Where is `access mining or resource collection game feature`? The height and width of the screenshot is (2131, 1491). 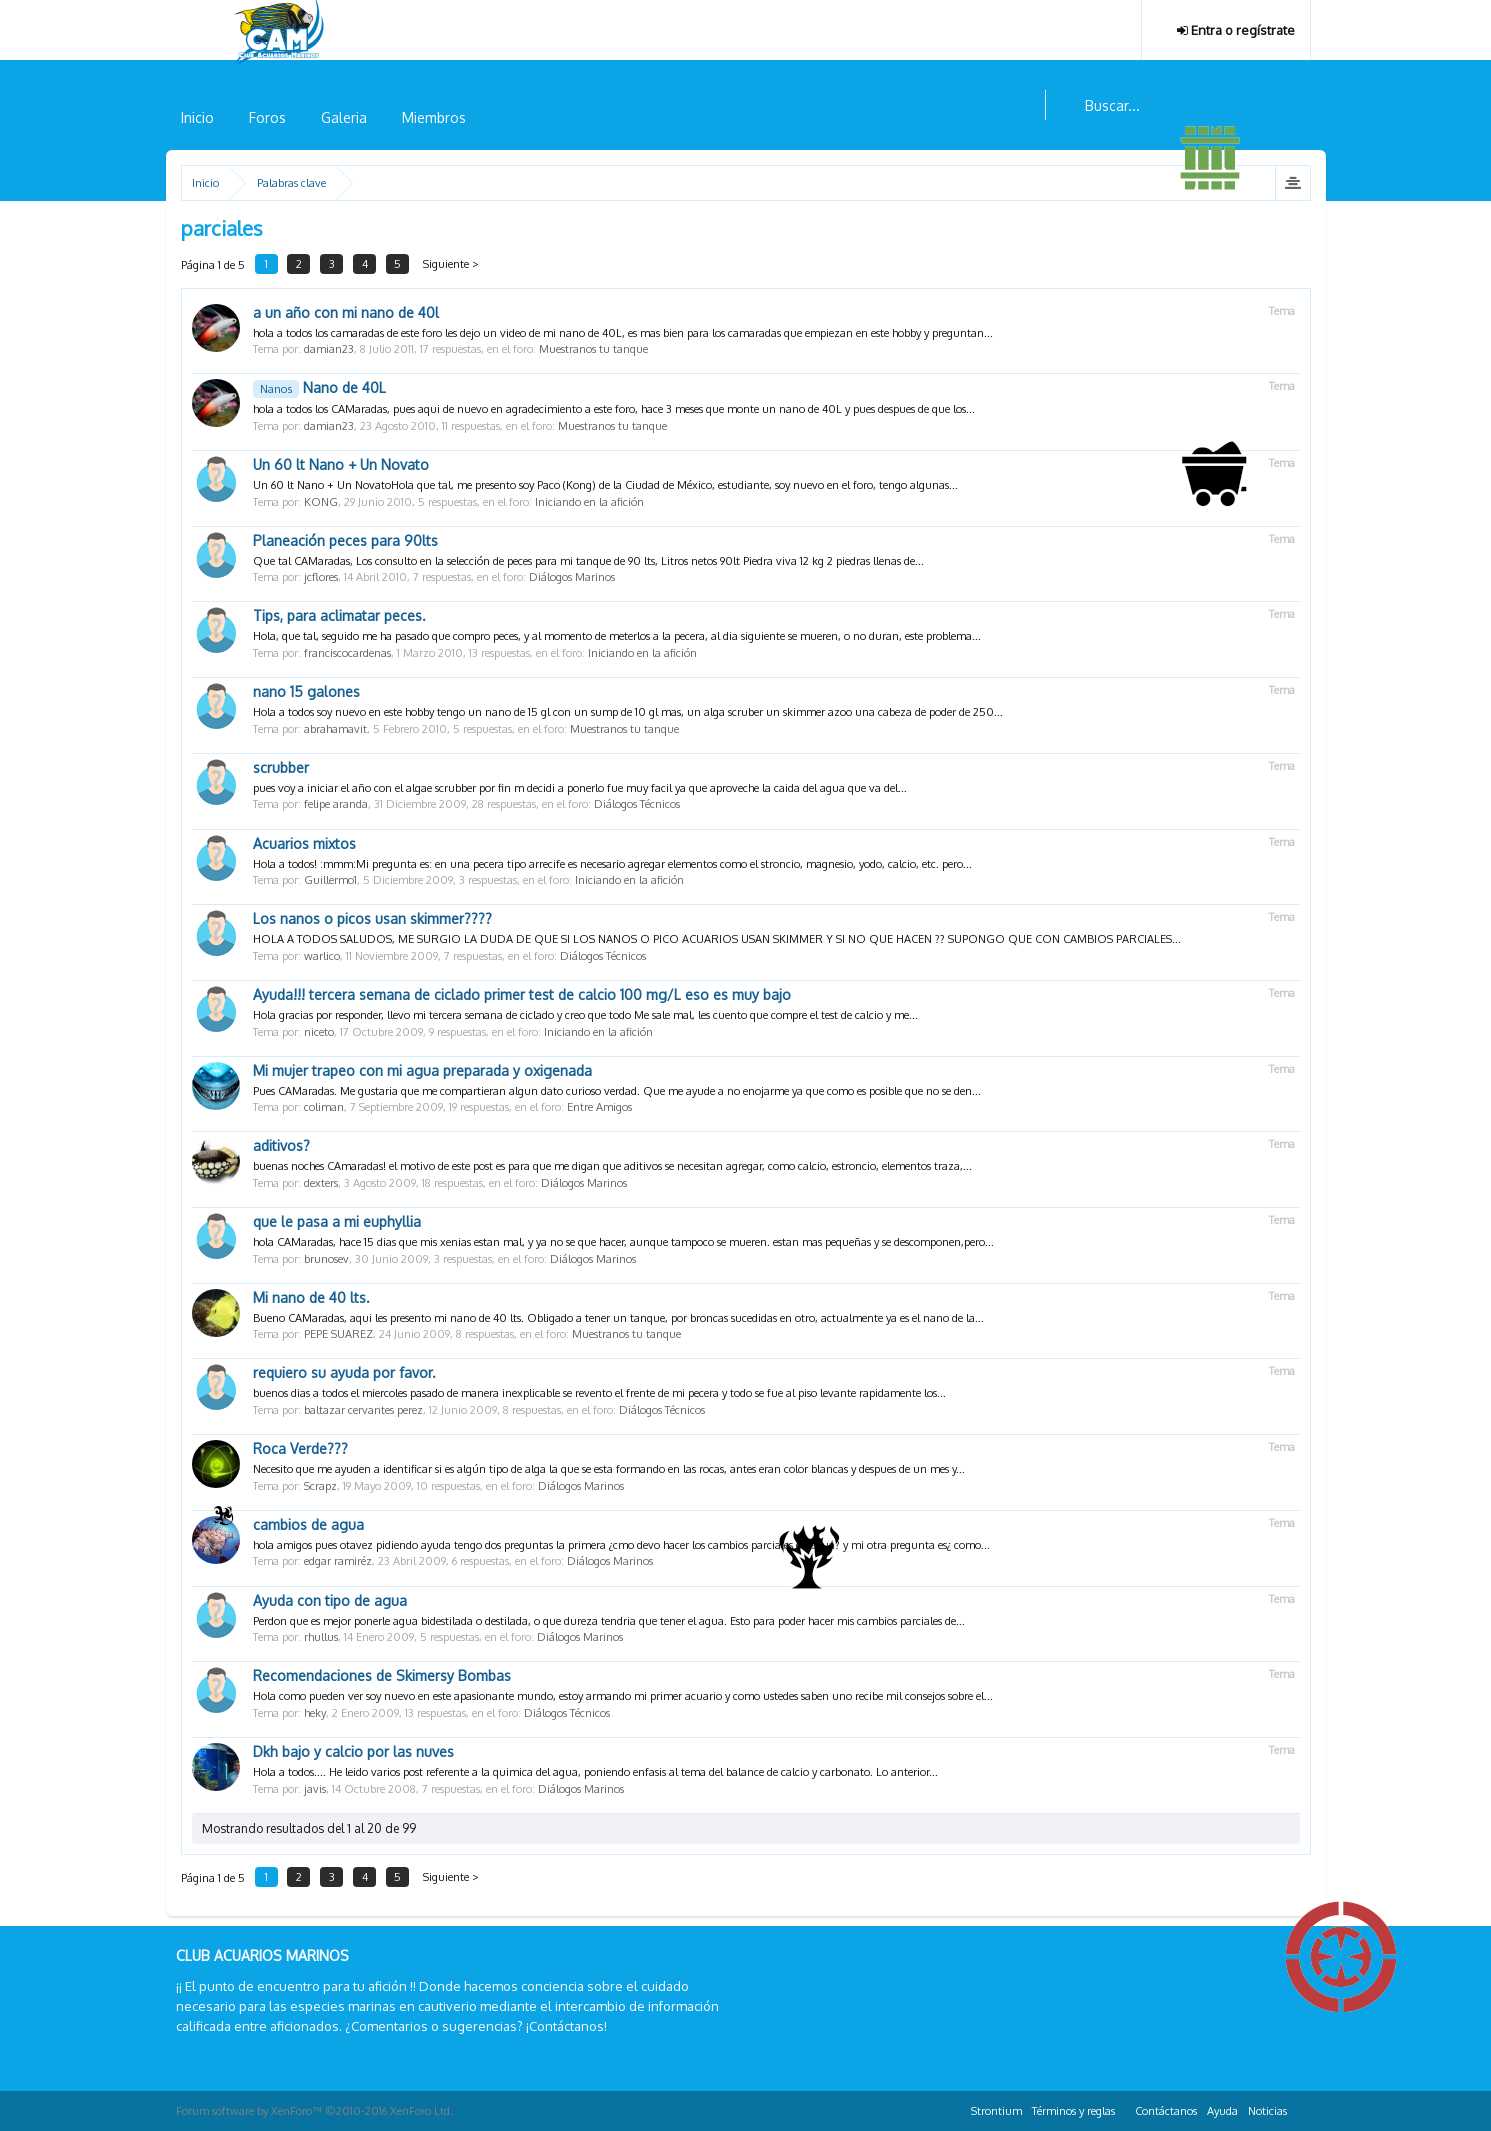
access mining or resource collection game feature is located at coordinates (1215, 471).